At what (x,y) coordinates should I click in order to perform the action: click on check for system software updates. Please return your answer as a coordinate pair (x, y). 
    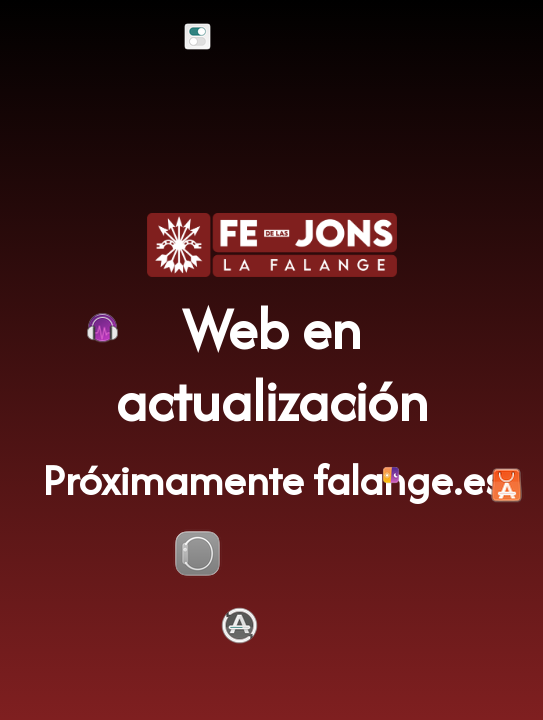
    Looking at the image, I should click on (239, 625).